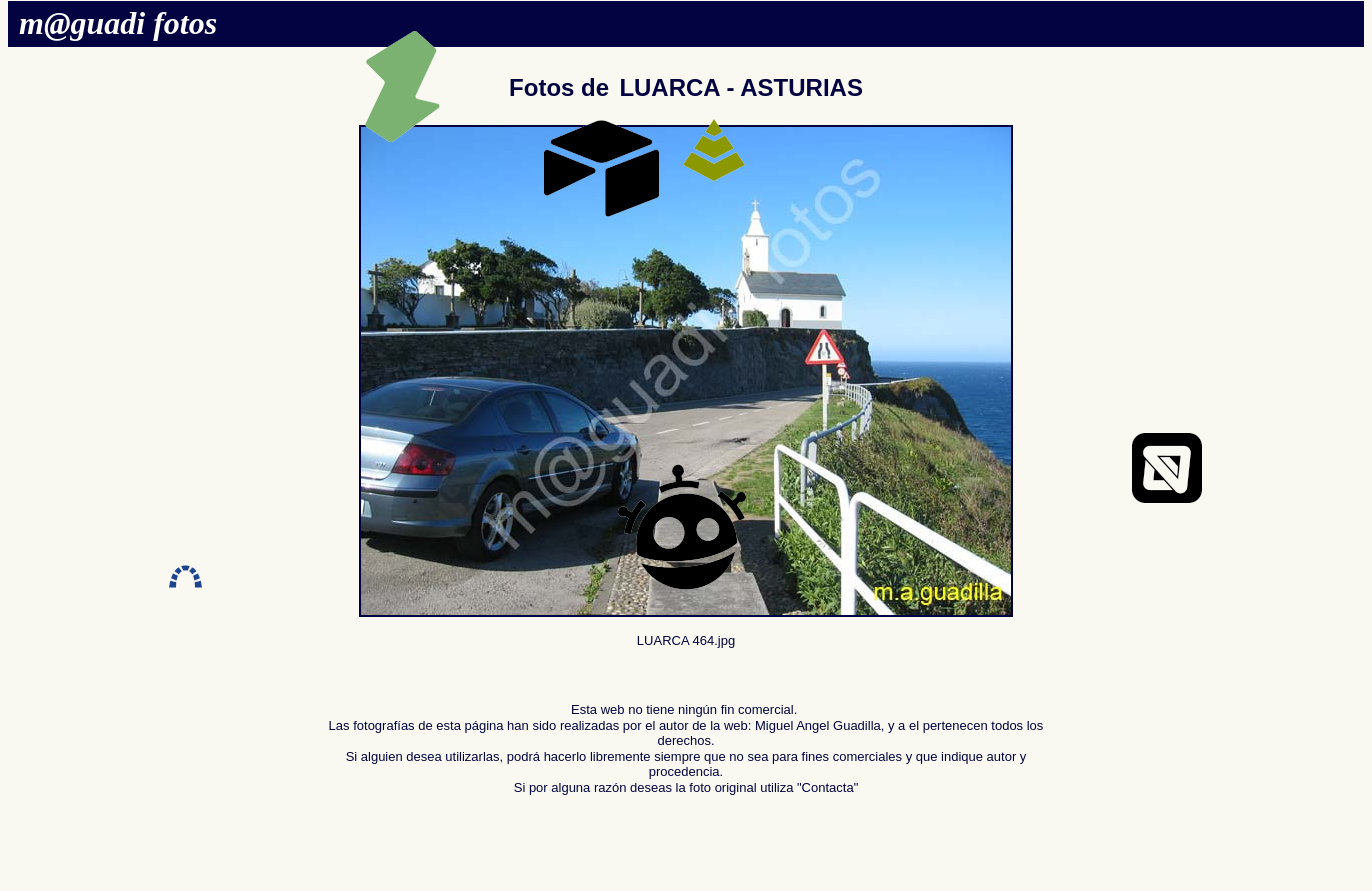 The height and width of the screenshot is (891, 1372). What do you see at coordinates (185, 576) in the screenshot?
I see `open redmine project management` at bounding box center [185, 576].